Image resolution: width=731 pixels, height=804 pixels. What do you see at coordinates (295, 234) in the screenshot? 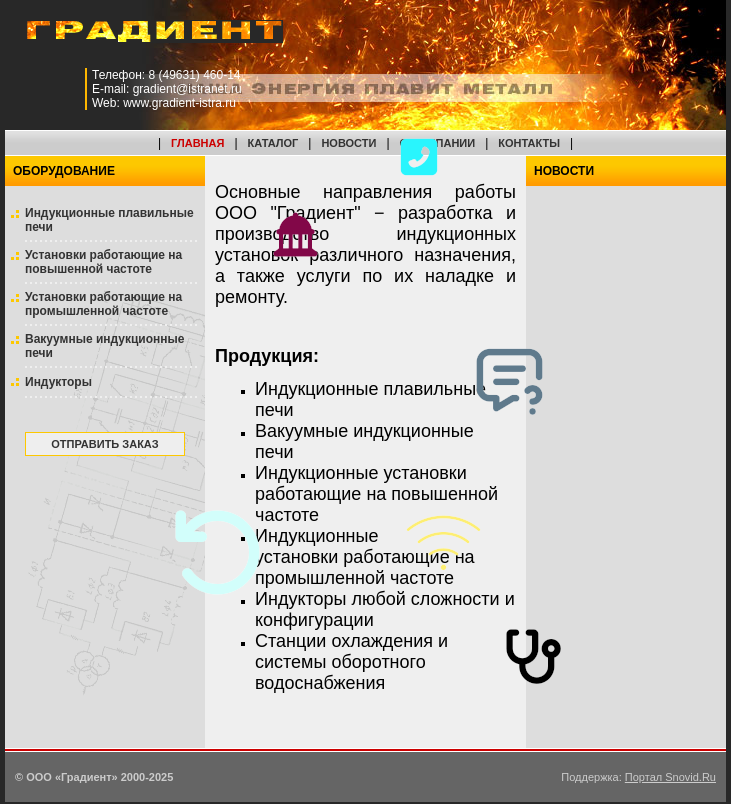
I see `view government or civic services` at bounding box center [295, 234].